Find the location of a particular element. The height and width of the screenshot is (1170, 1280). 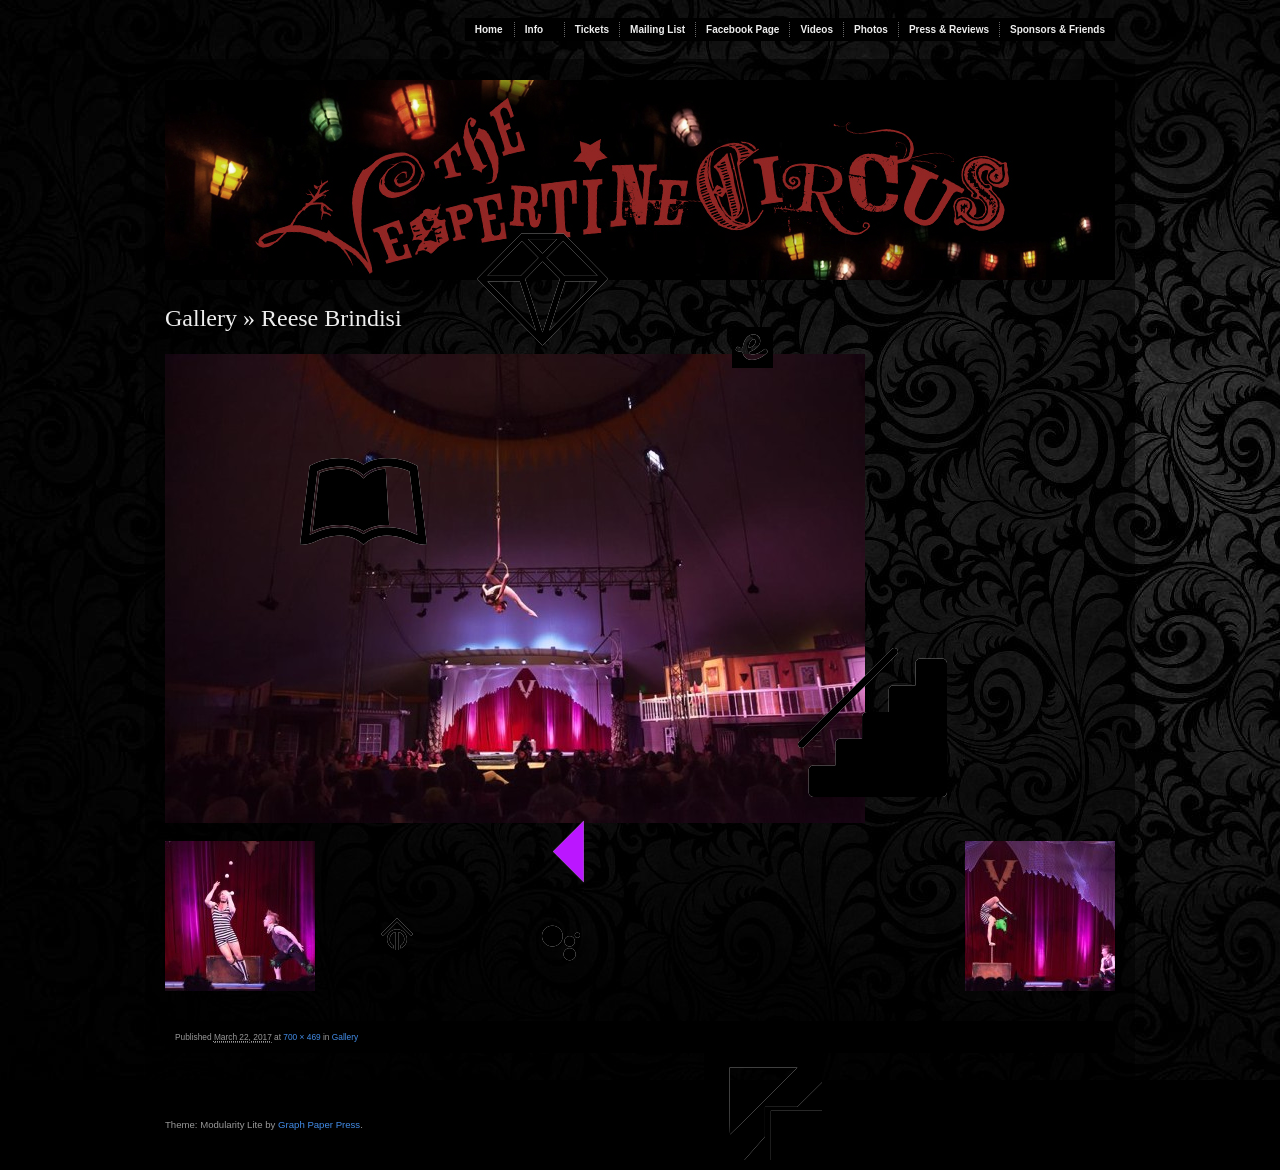

visit Leanpub publishing platform is located at coordinates (363, 501).